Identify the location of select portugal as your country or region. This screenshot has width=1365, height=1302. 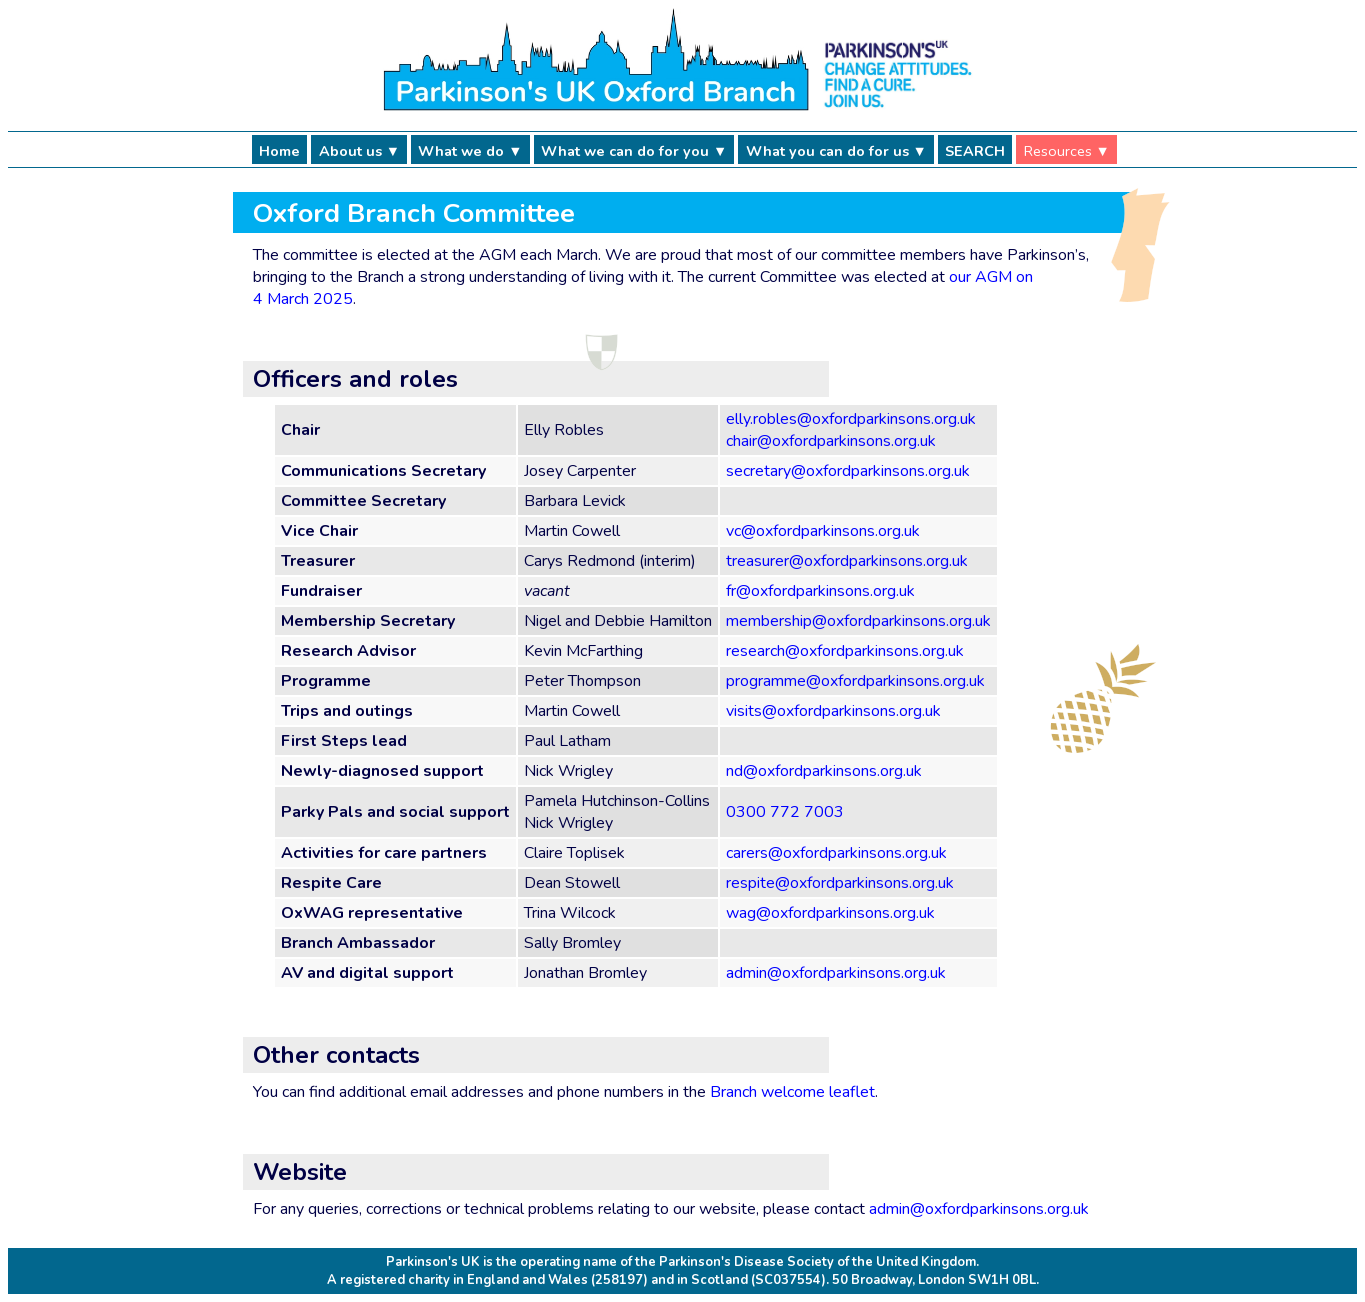
(1140, 245).